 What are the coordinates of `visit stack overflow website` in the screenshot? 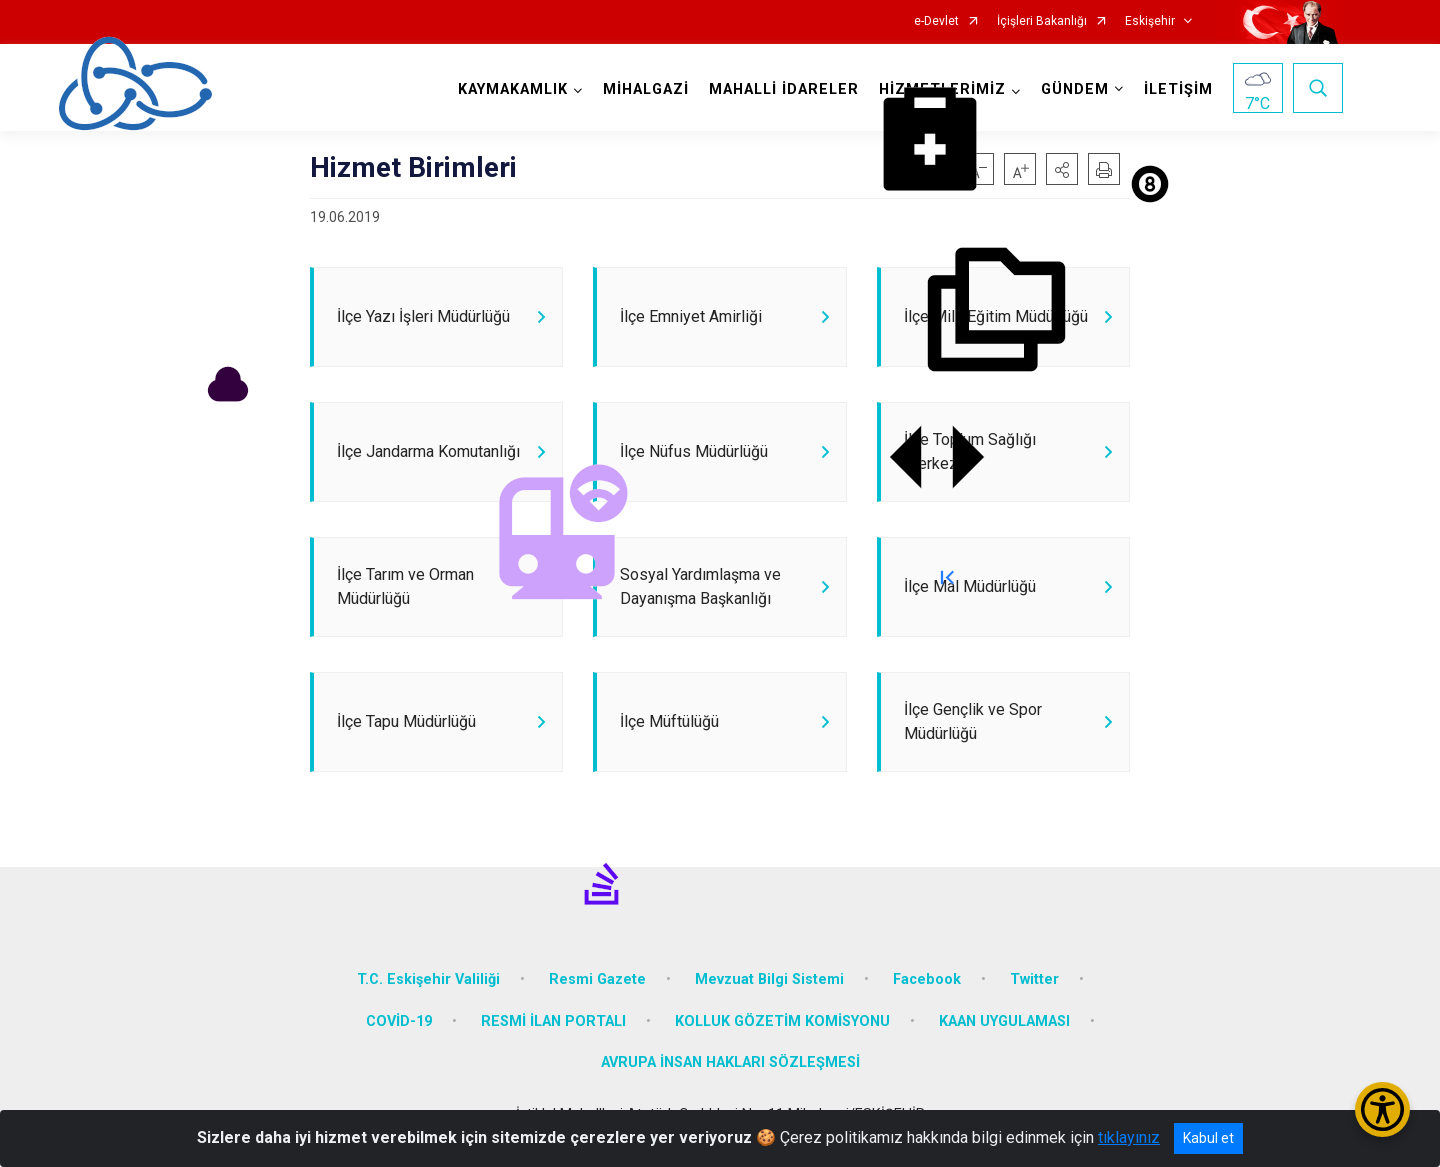 It's located at (601, 883).